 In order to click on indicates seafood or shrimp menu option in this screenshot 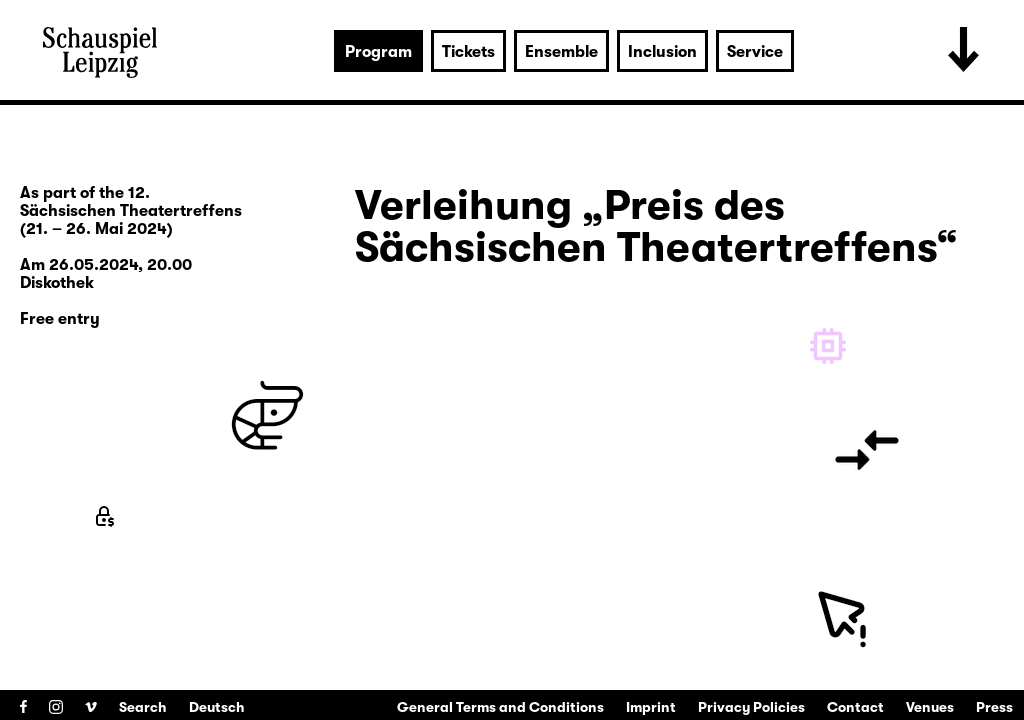, I will do `click(267, 416)`.